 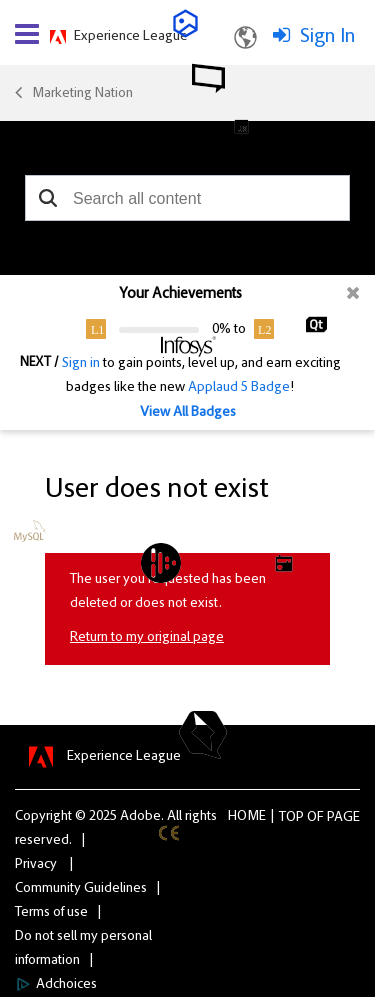 I want to click on view NFT collection or digital assets, so click(x=185, y=23).